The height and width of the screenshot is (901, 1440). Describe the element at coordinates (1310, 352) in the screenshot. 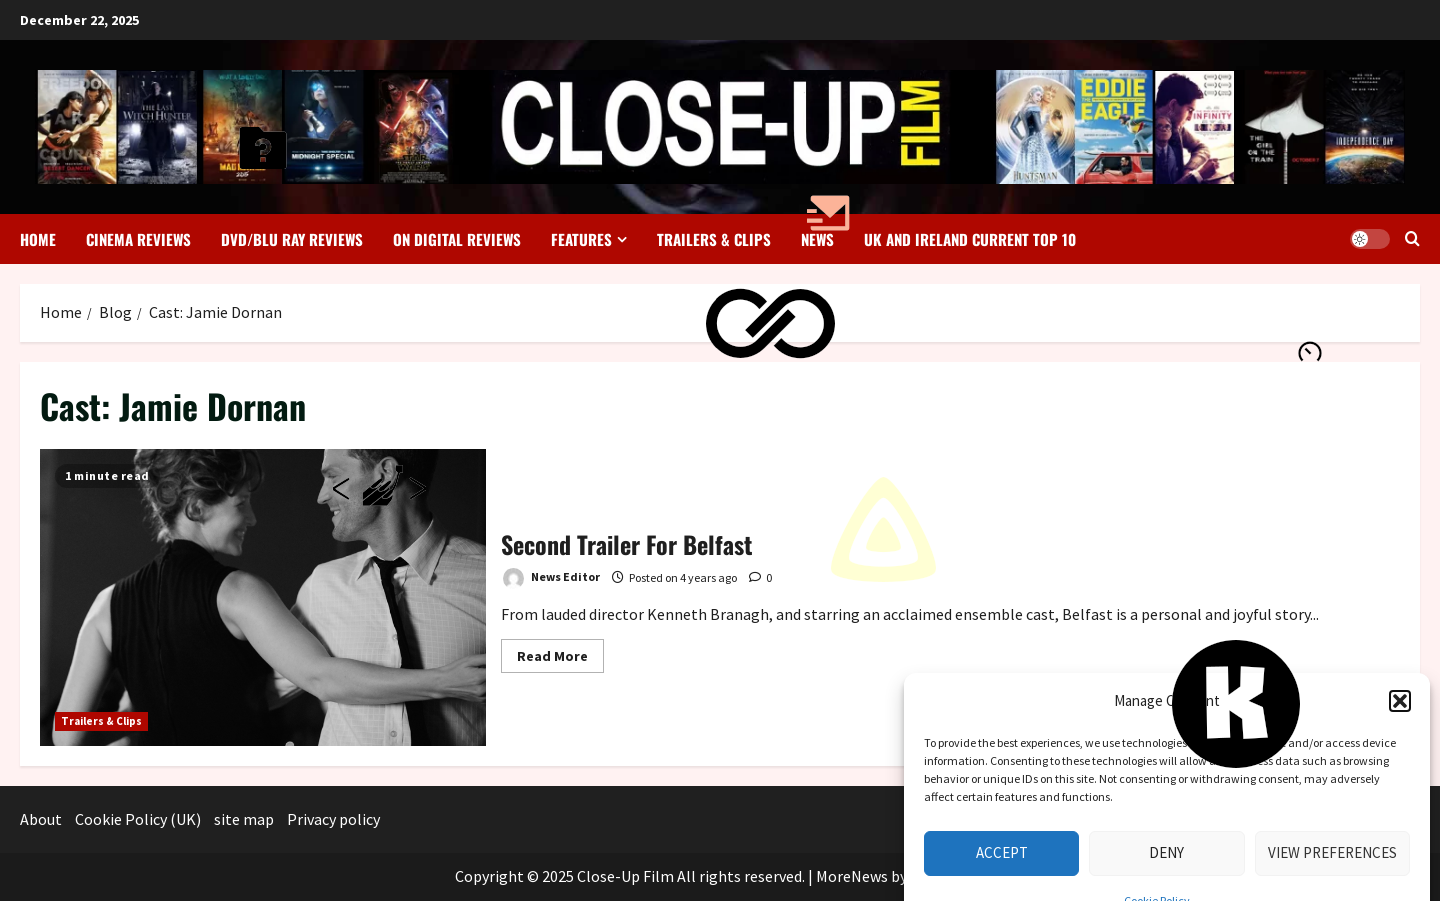

I see `reduce playback speed` at that location.